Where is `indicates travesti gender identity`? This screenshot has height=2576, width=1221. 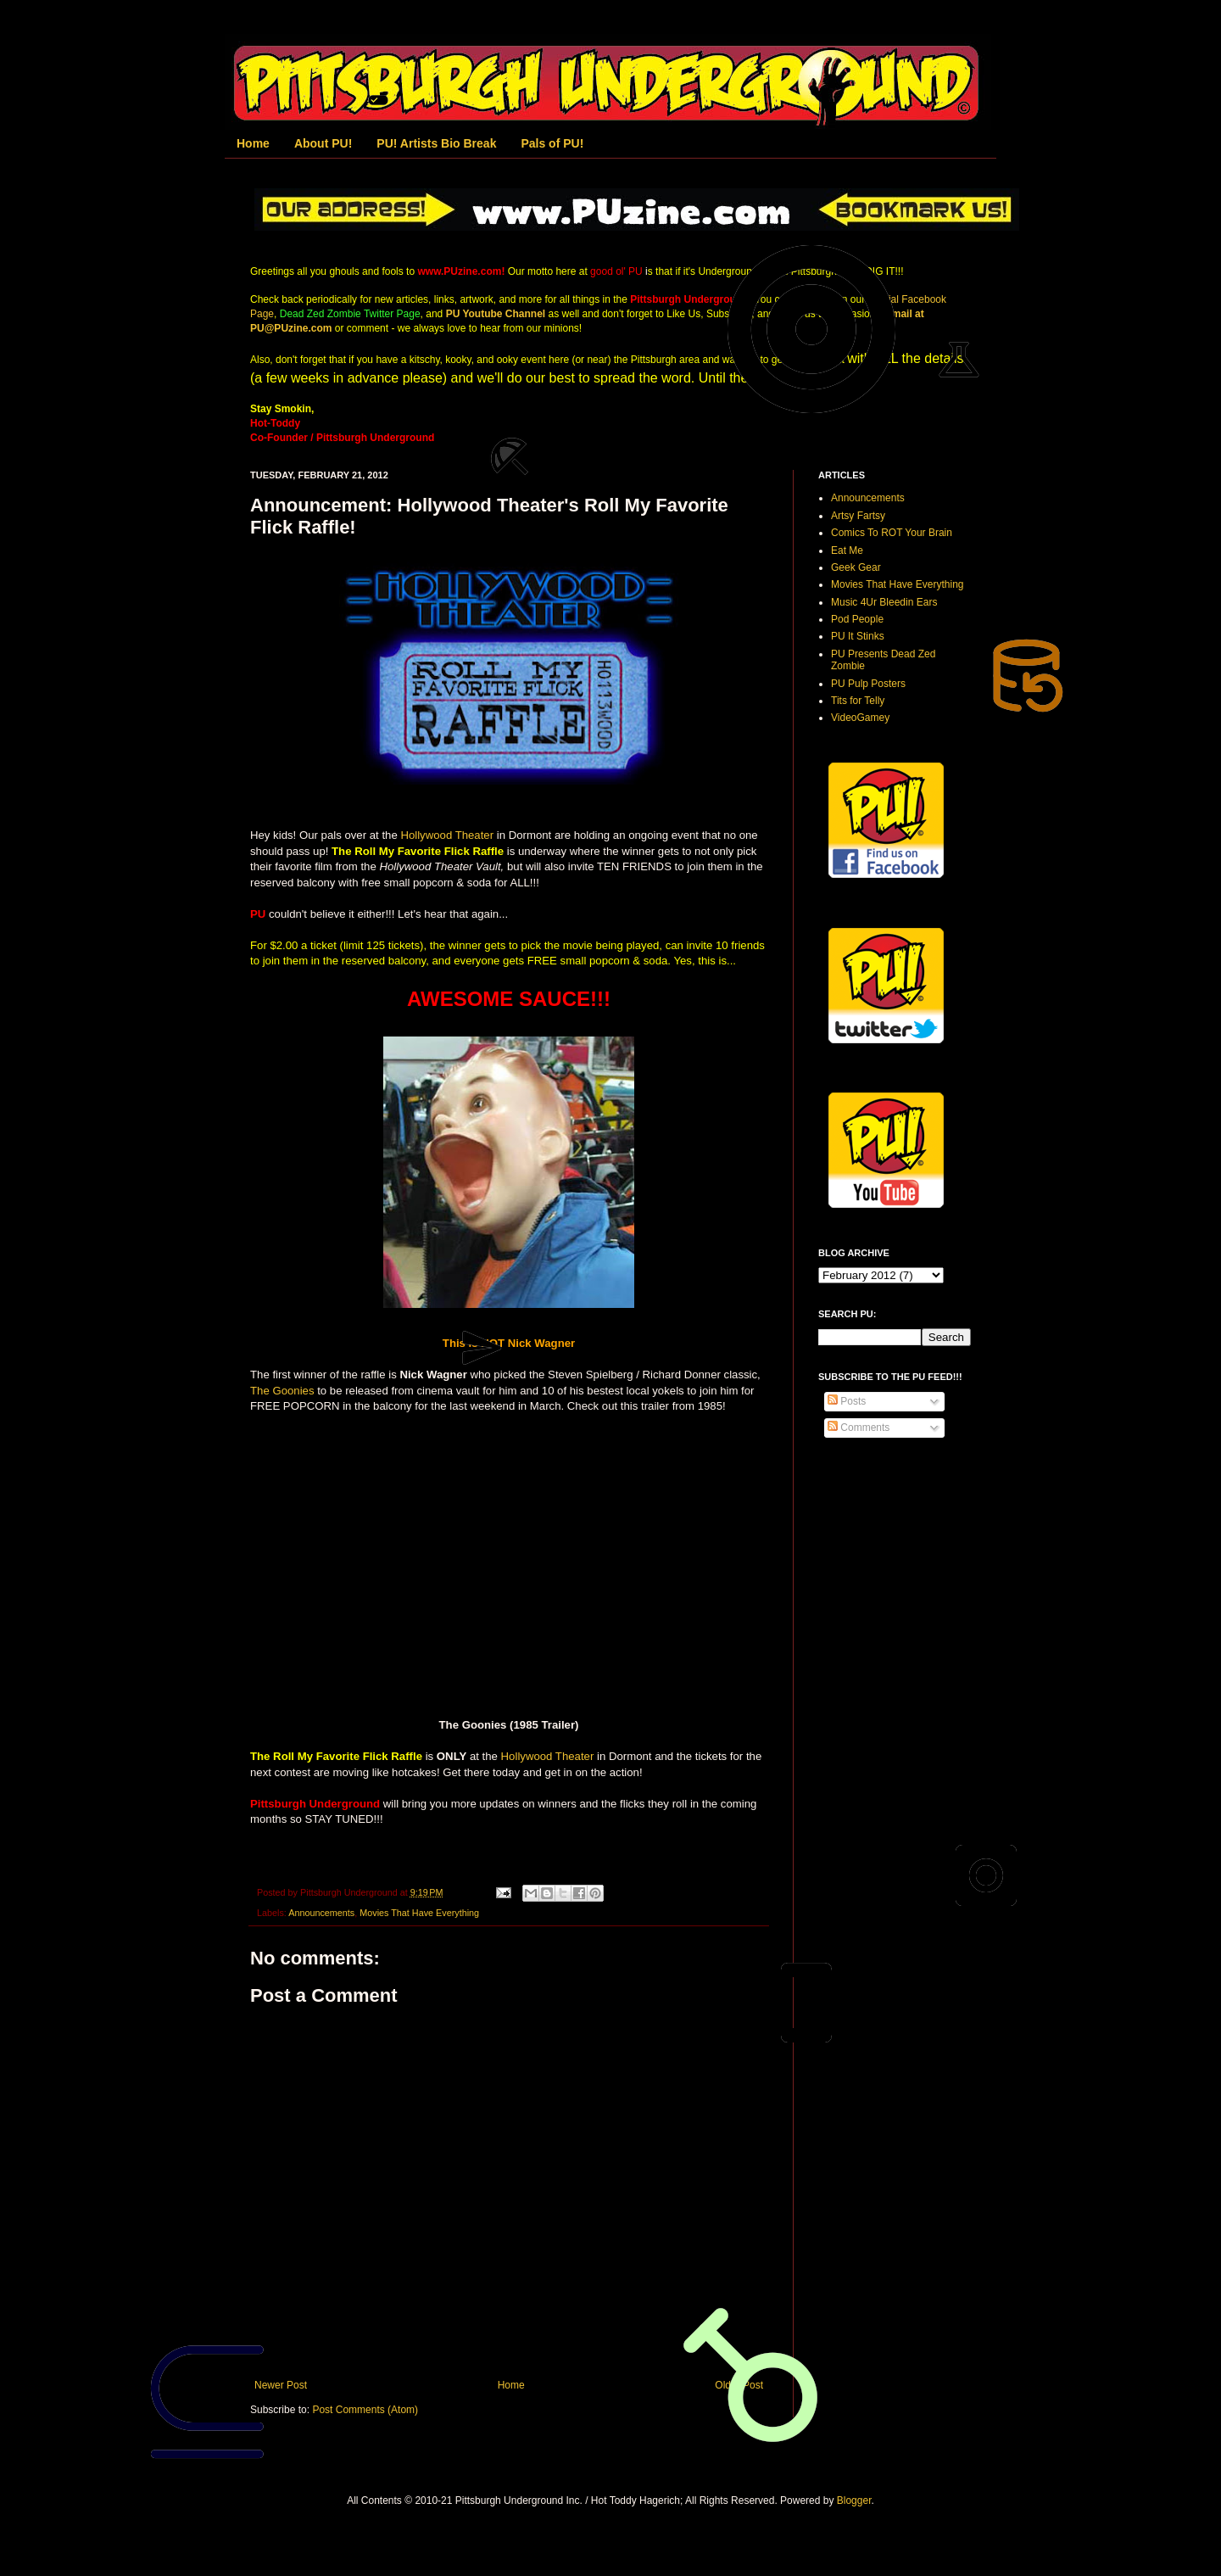
indicates travesti gender identity is located at coordinates (750, 2375).